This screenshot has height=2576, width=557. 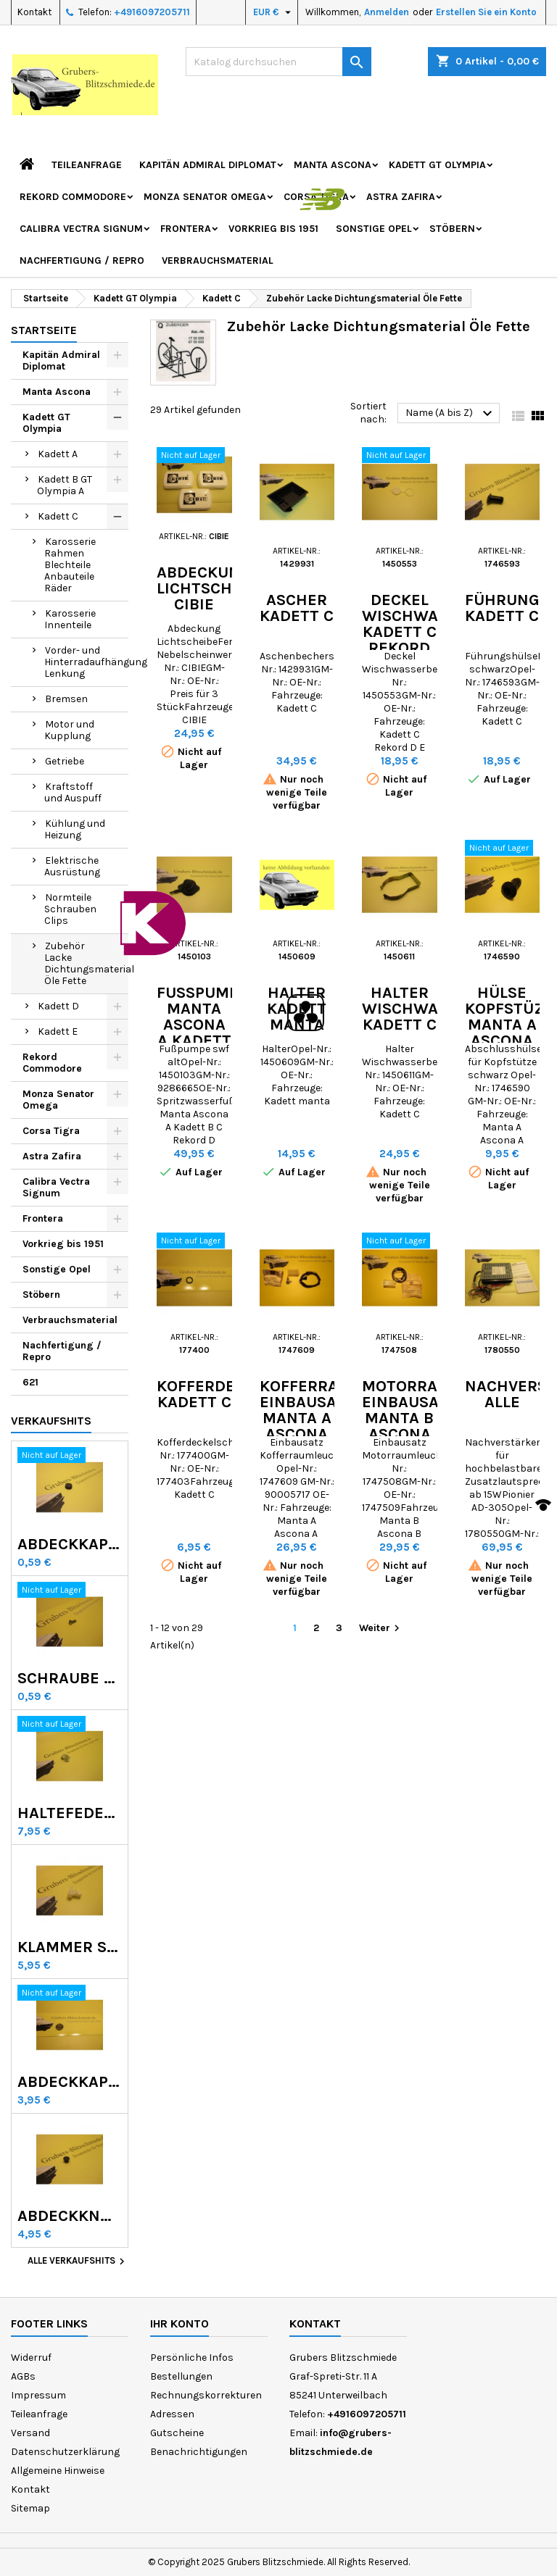 I want to click on visit Digi-Key Electronics website, so click(x=153, y=923).